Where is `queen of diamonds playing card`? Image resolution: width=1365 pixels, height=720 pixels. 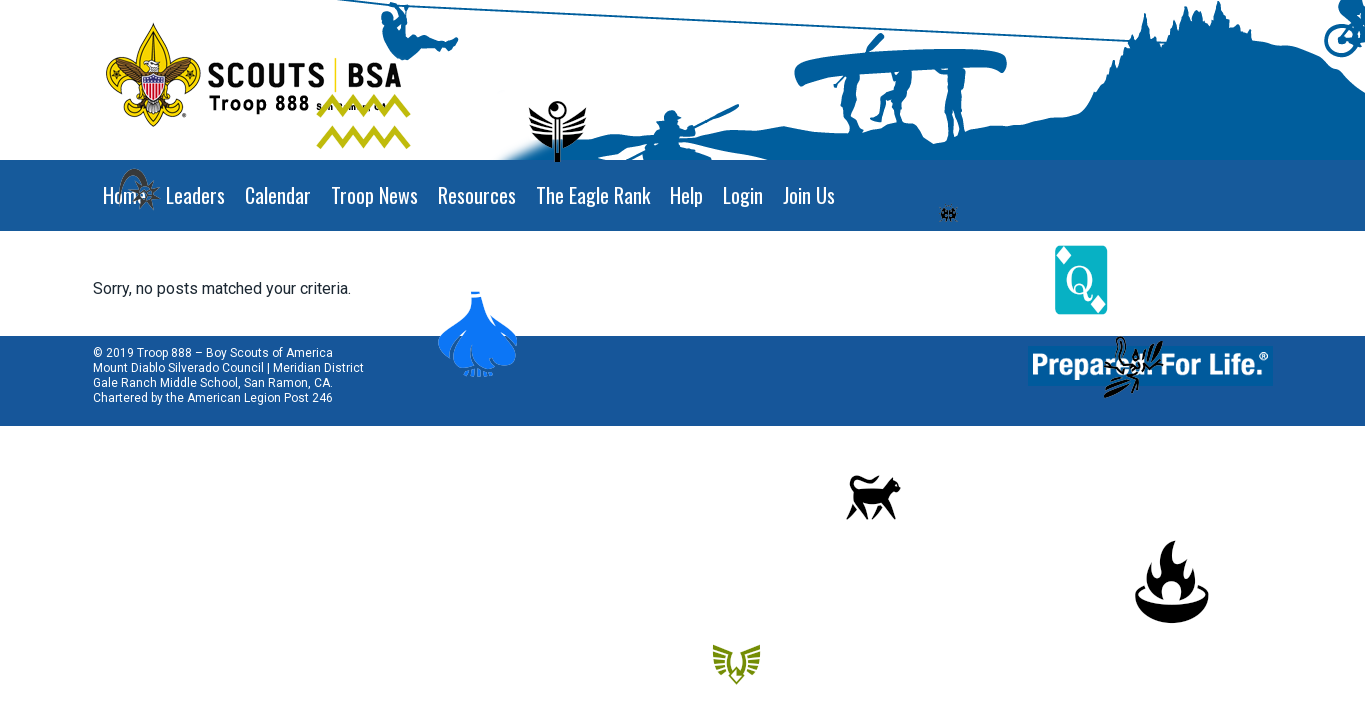
queen of diamonds playing card is located at coordinates (1081, 280).